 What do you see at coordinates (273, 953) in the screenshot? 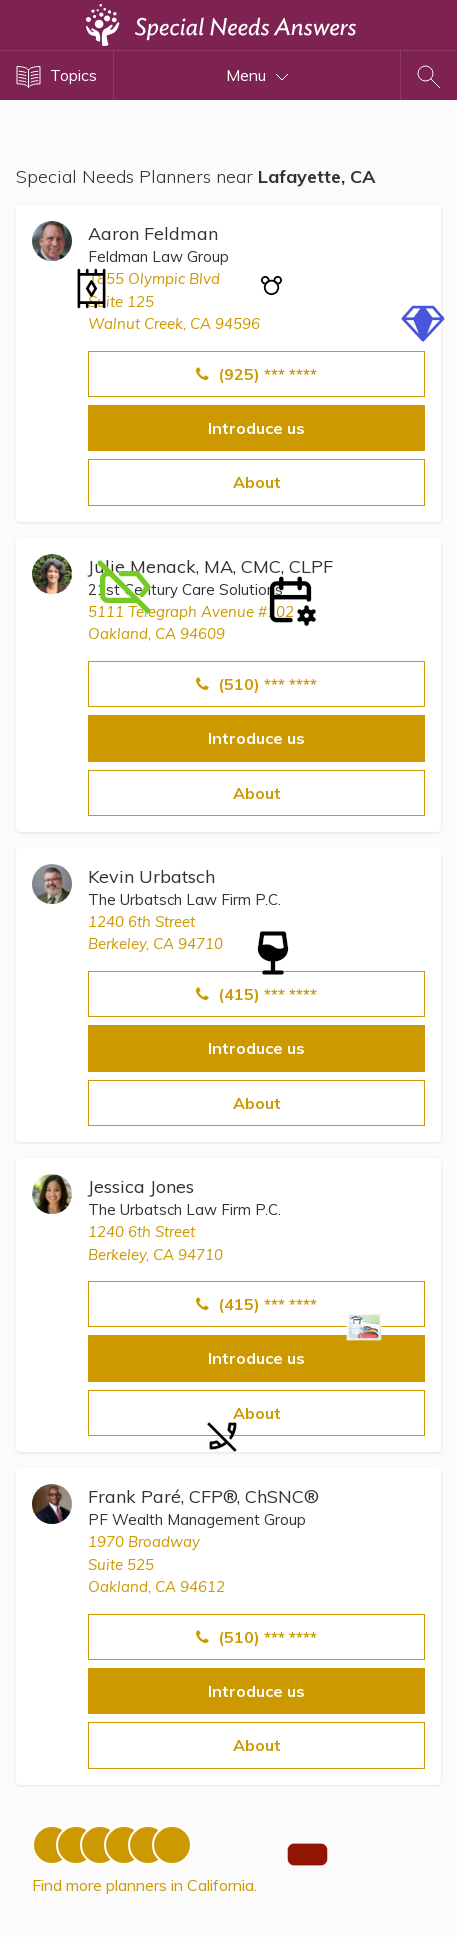
I see `indicates a full drink or beverage status` at bounding box center [273, 953].